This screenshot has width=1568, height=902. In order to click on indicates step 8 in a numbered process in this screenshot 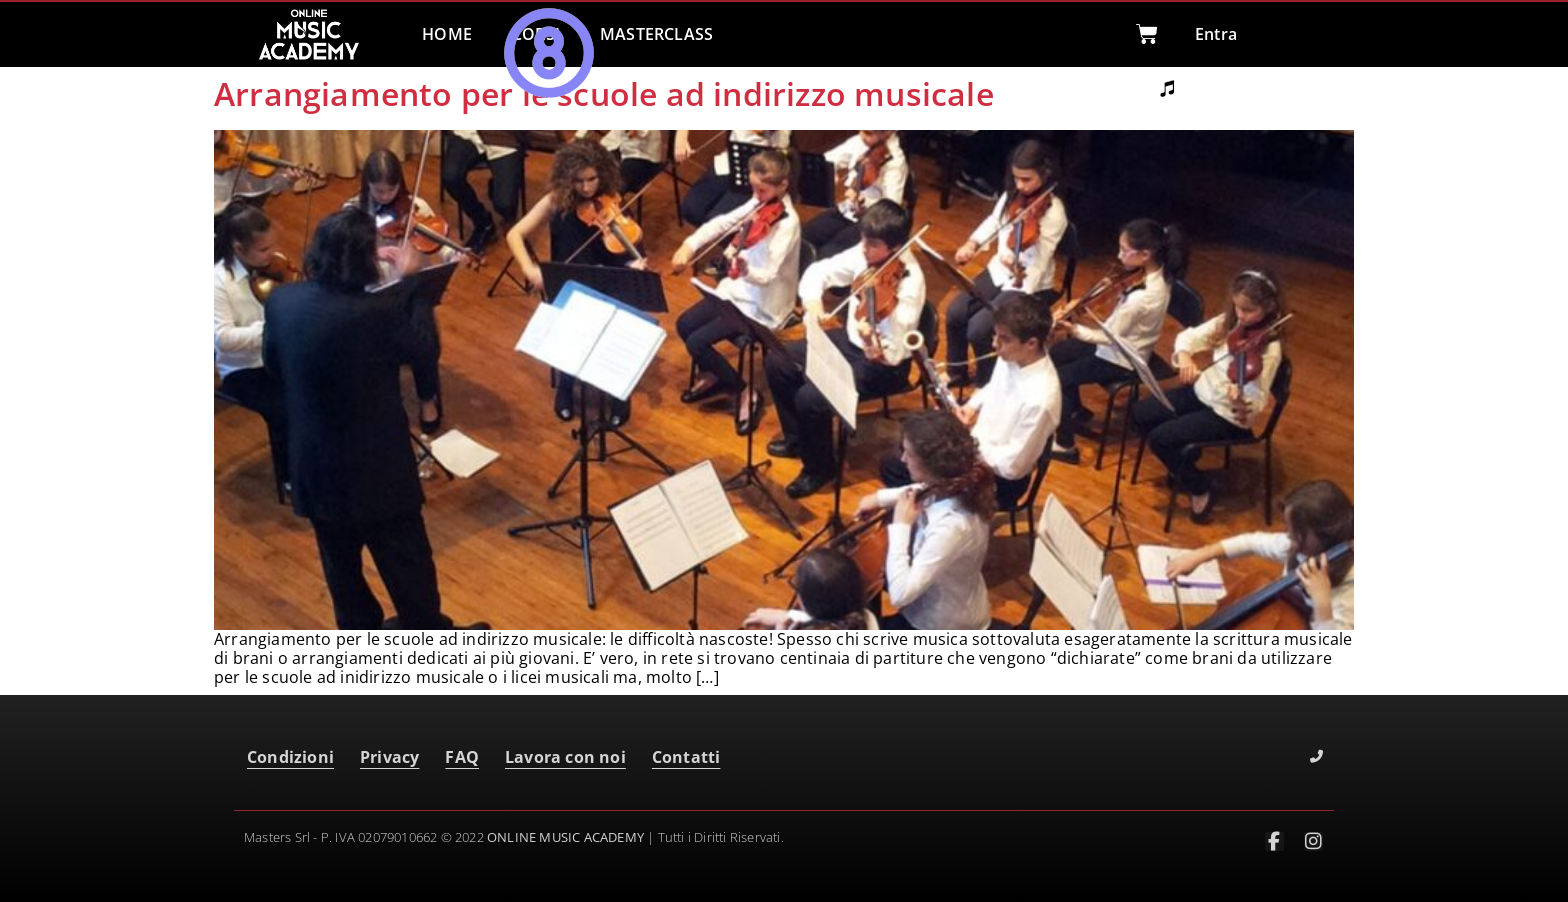, I will do `click(549, 53)`.